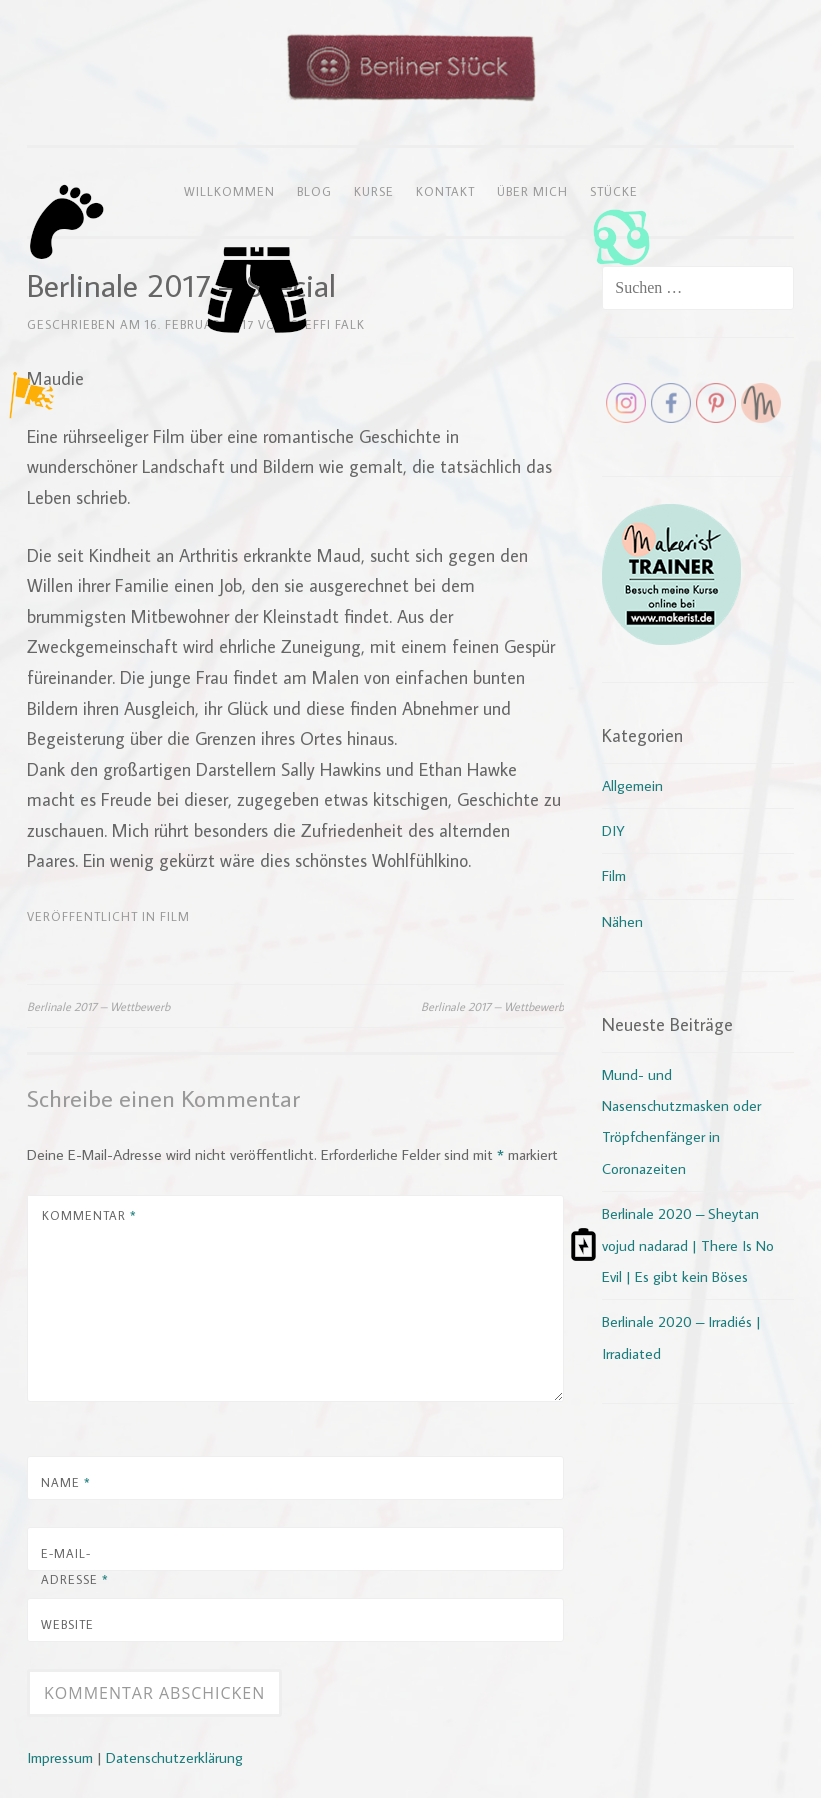  I want to click on indicates a defeated faction or conquered territory, so click(31, 395).